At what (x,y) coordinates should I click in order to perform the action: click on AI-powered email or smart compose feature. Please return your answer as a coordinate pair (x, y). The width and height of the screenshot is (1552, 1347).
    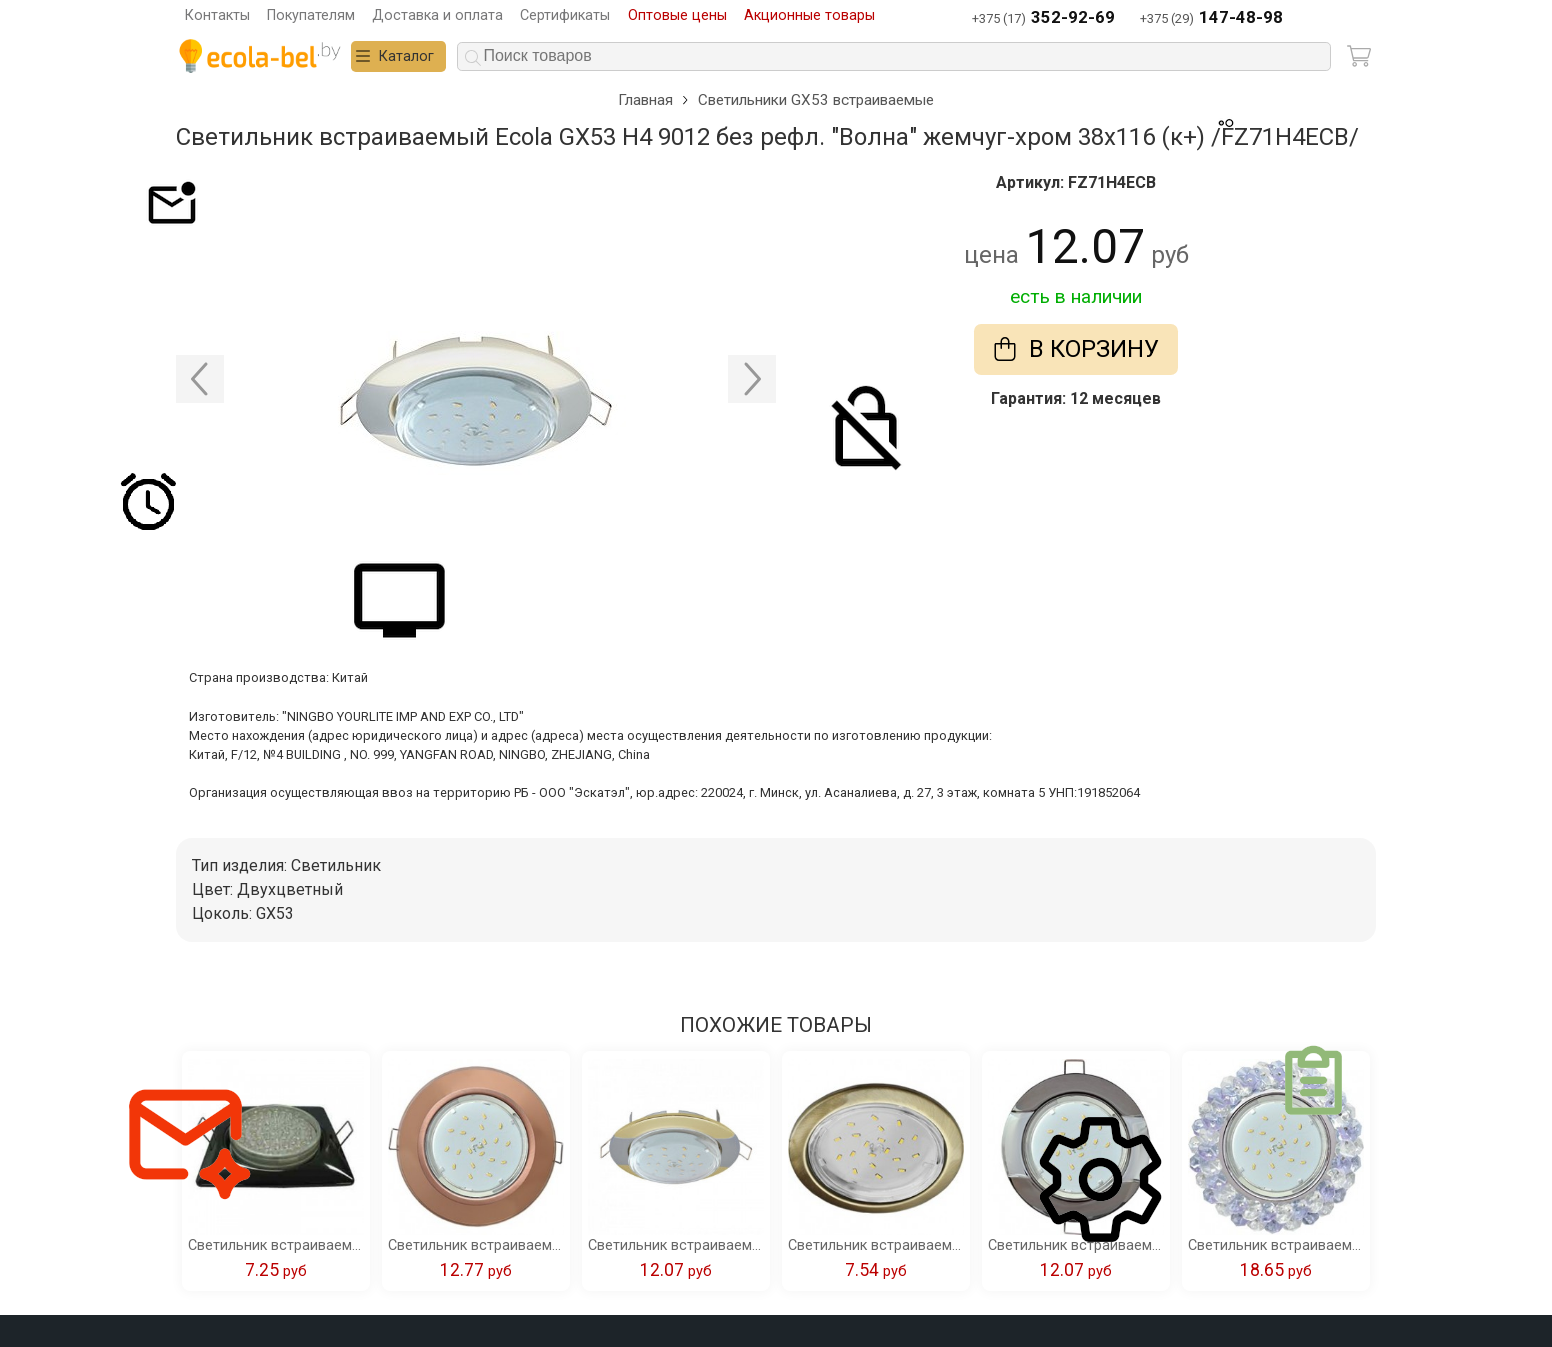
    Looking at the image, I should click on (185, 1134).